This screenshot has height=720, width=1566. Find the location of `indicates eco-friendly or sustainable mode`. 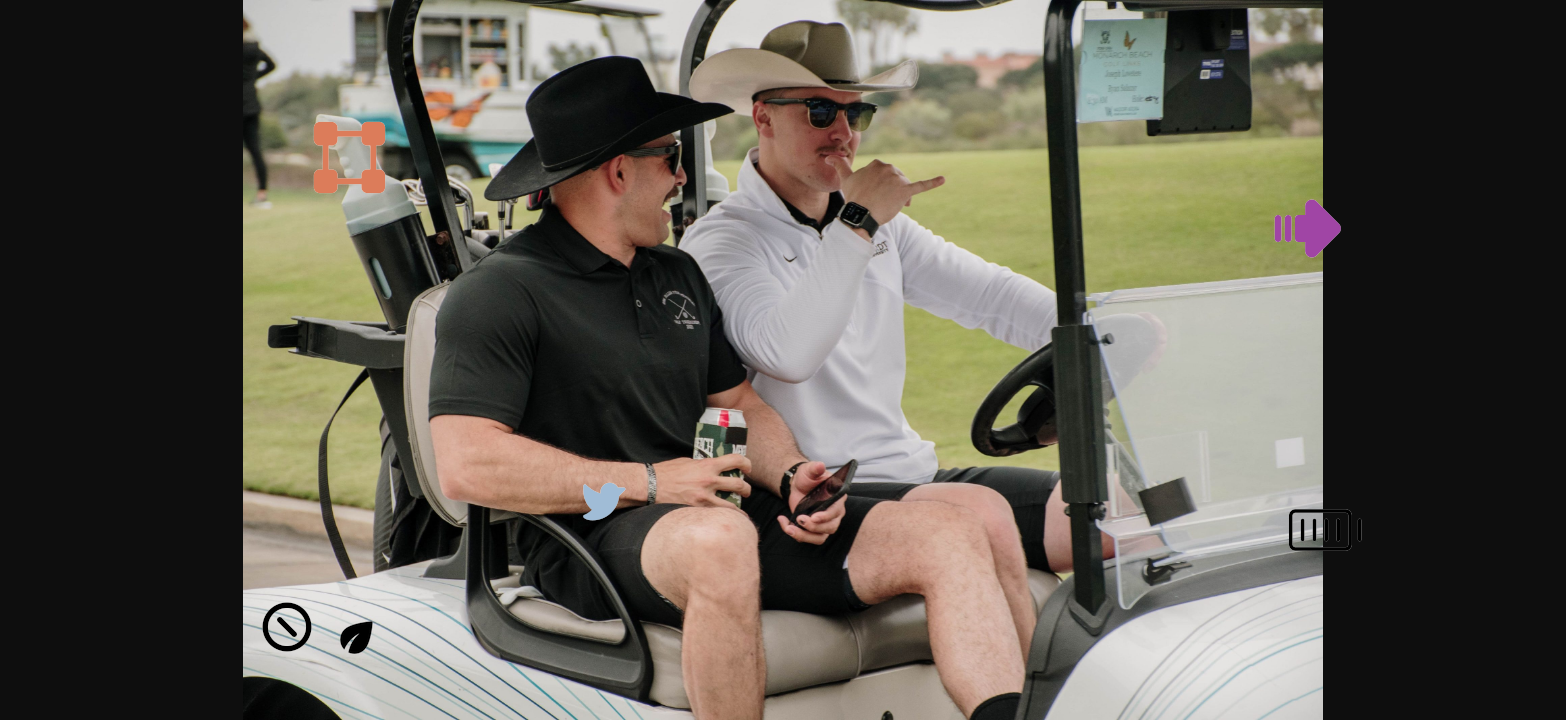

indicates eco-friendly or sustainable mode is located at coordinates (356, 637).